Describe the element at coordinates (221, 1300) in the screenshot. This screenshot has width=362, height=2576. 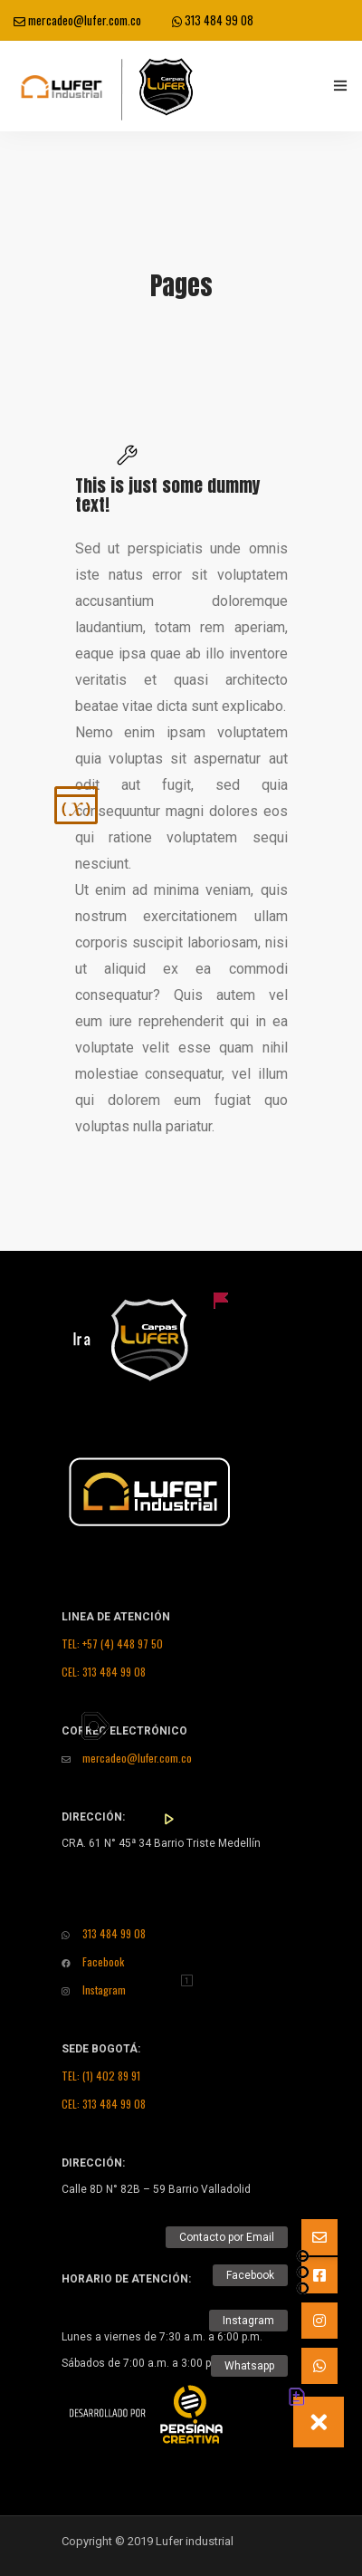
I see `flag or bookmark an item` at that location.